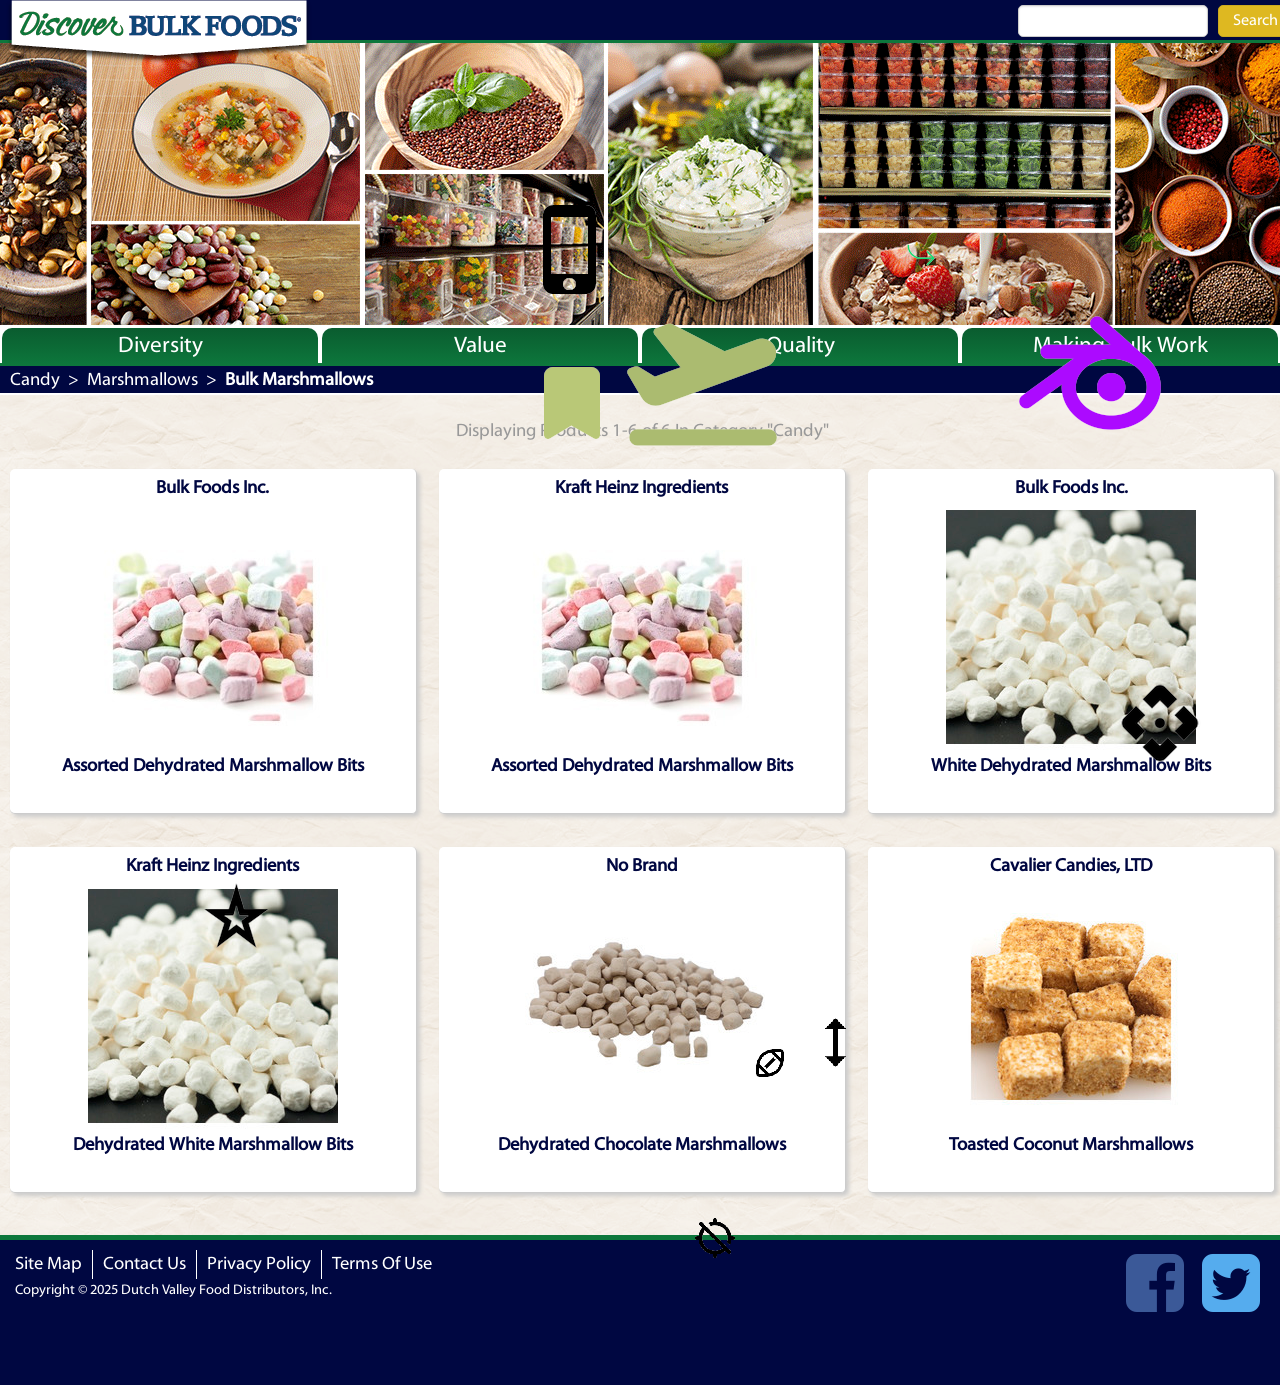  I want to click on access API settings or integrations, so click(1160, 723).